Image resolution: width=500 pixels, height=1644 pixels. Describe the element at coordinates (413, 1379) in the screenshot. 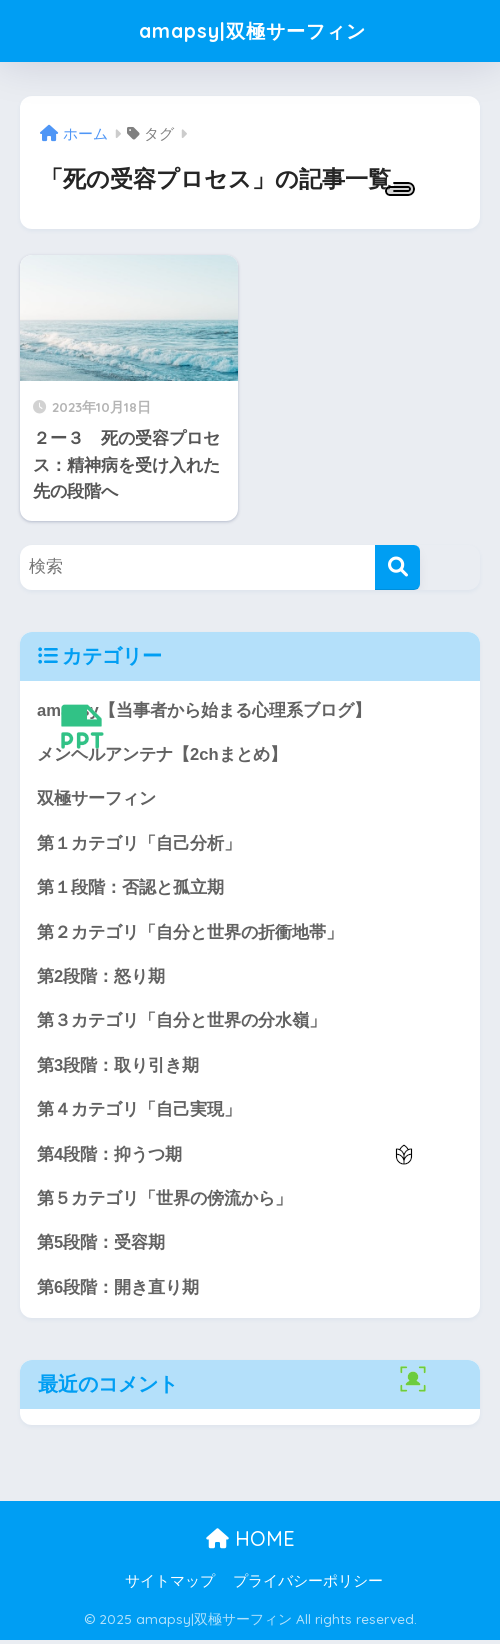

I see `focus on current user profile` at that location.